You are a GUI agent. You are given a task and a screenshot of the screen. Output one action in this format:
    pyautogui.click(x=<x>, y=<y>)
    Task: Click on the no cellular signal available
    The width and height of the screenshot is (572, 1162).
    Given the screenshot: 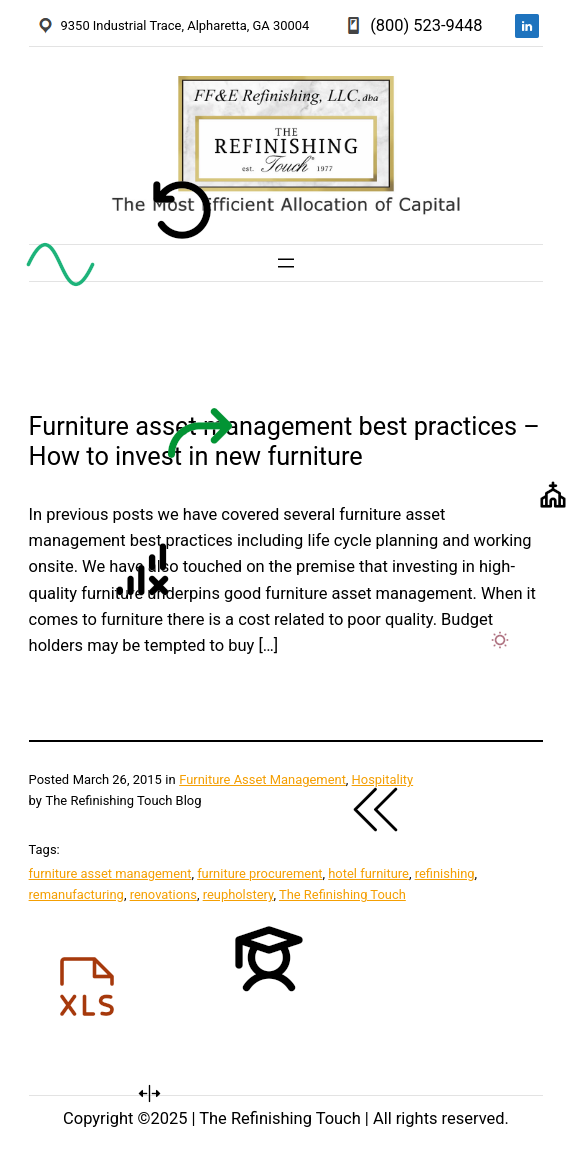 What is the action you would take?
    pyautogui.click(x=143, y=572)
    